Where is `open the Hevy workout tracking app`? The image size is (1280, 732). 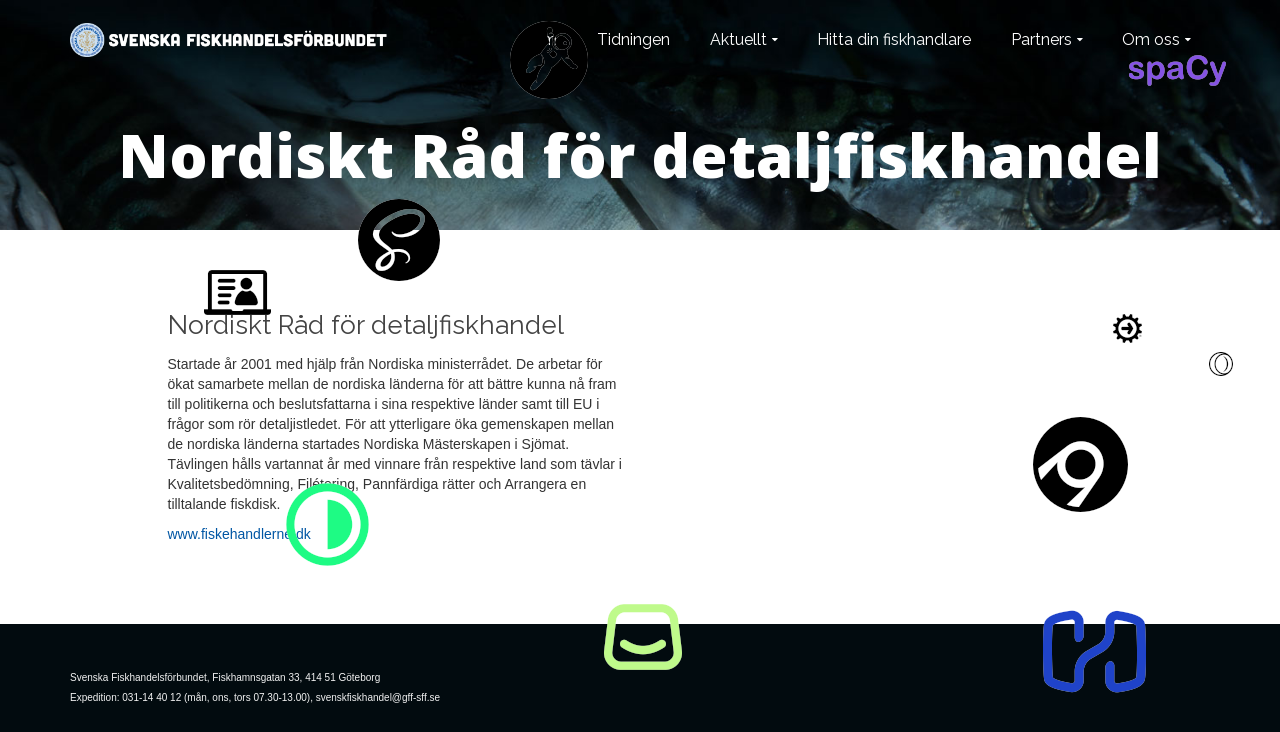 open the Hevy workout tracking app is located at coordinates (1094, 651).